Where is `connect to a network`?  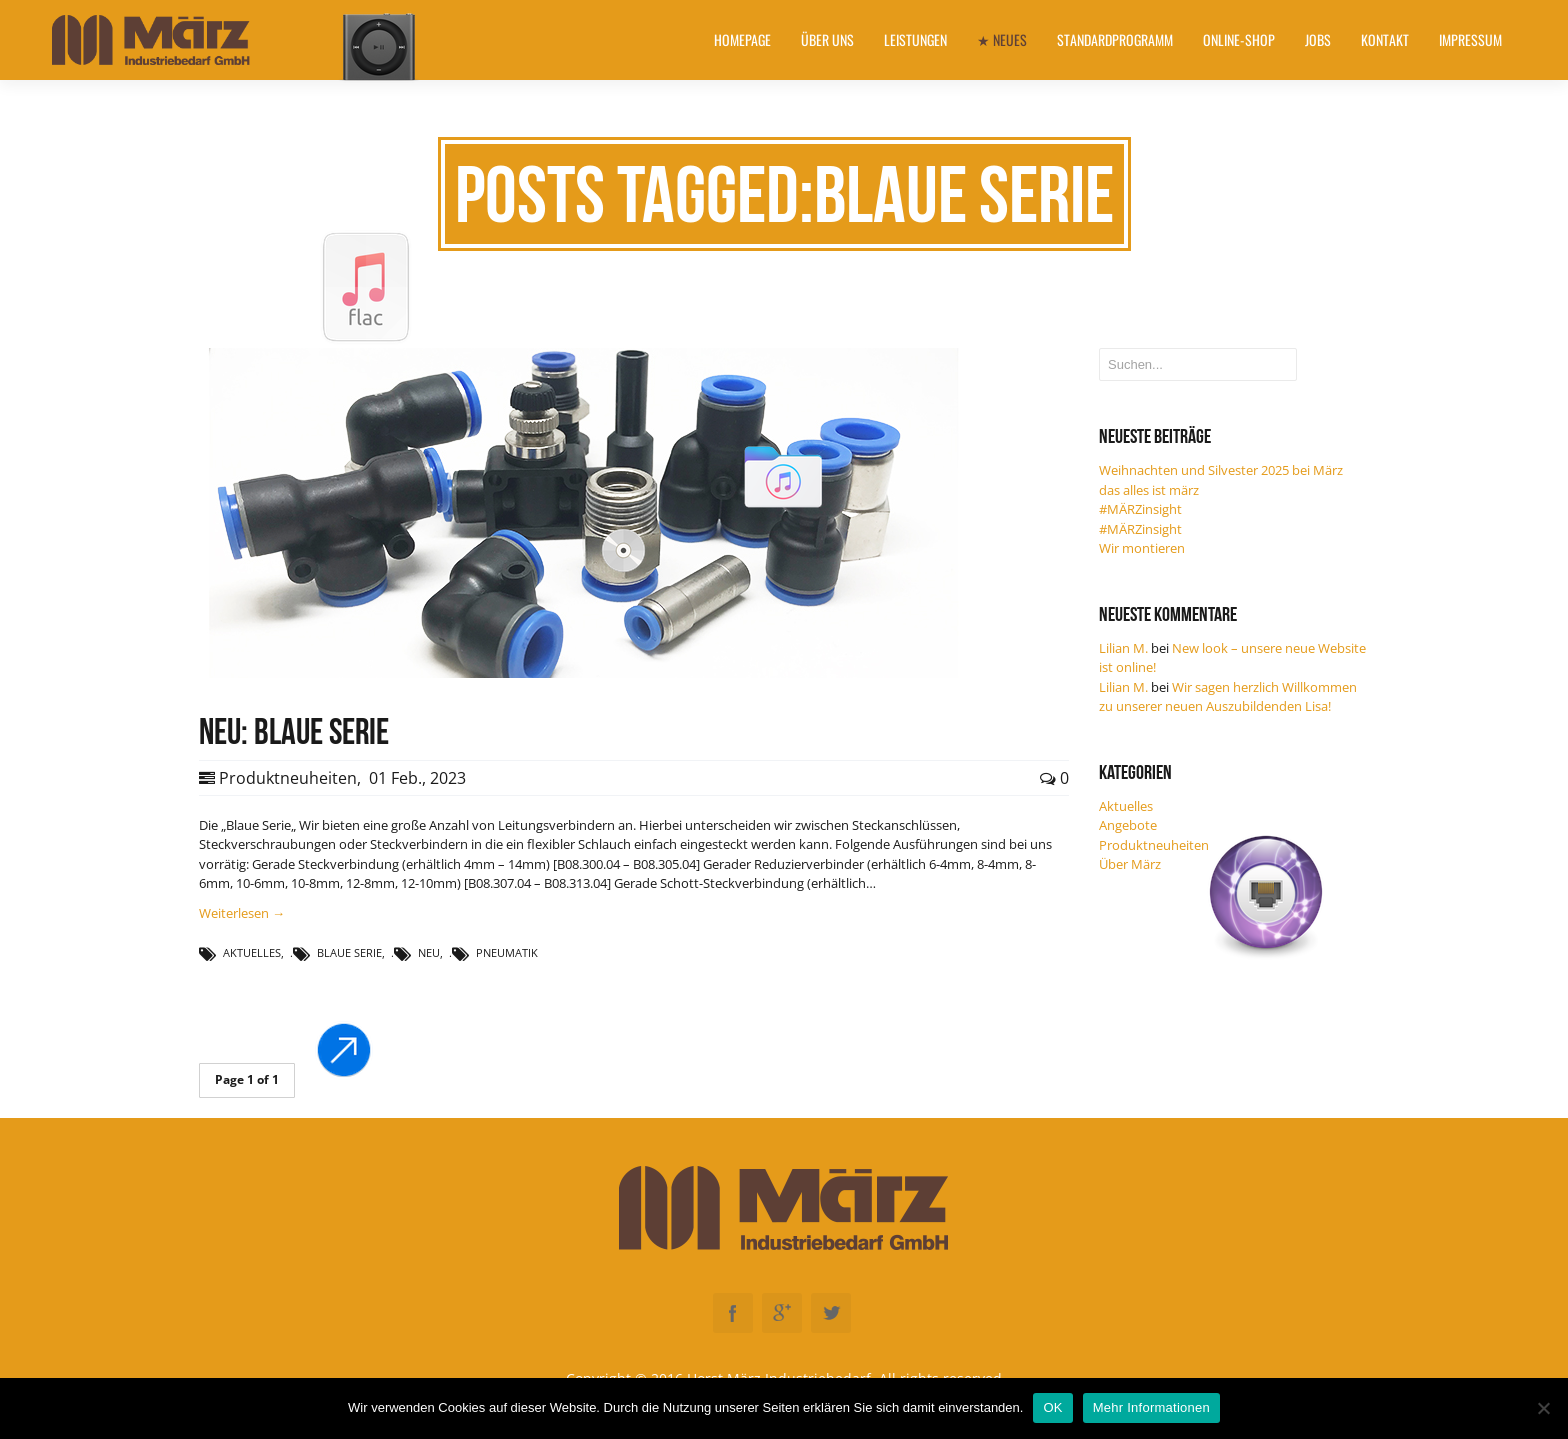 connect to a network is located at coordinates (1266, 899).